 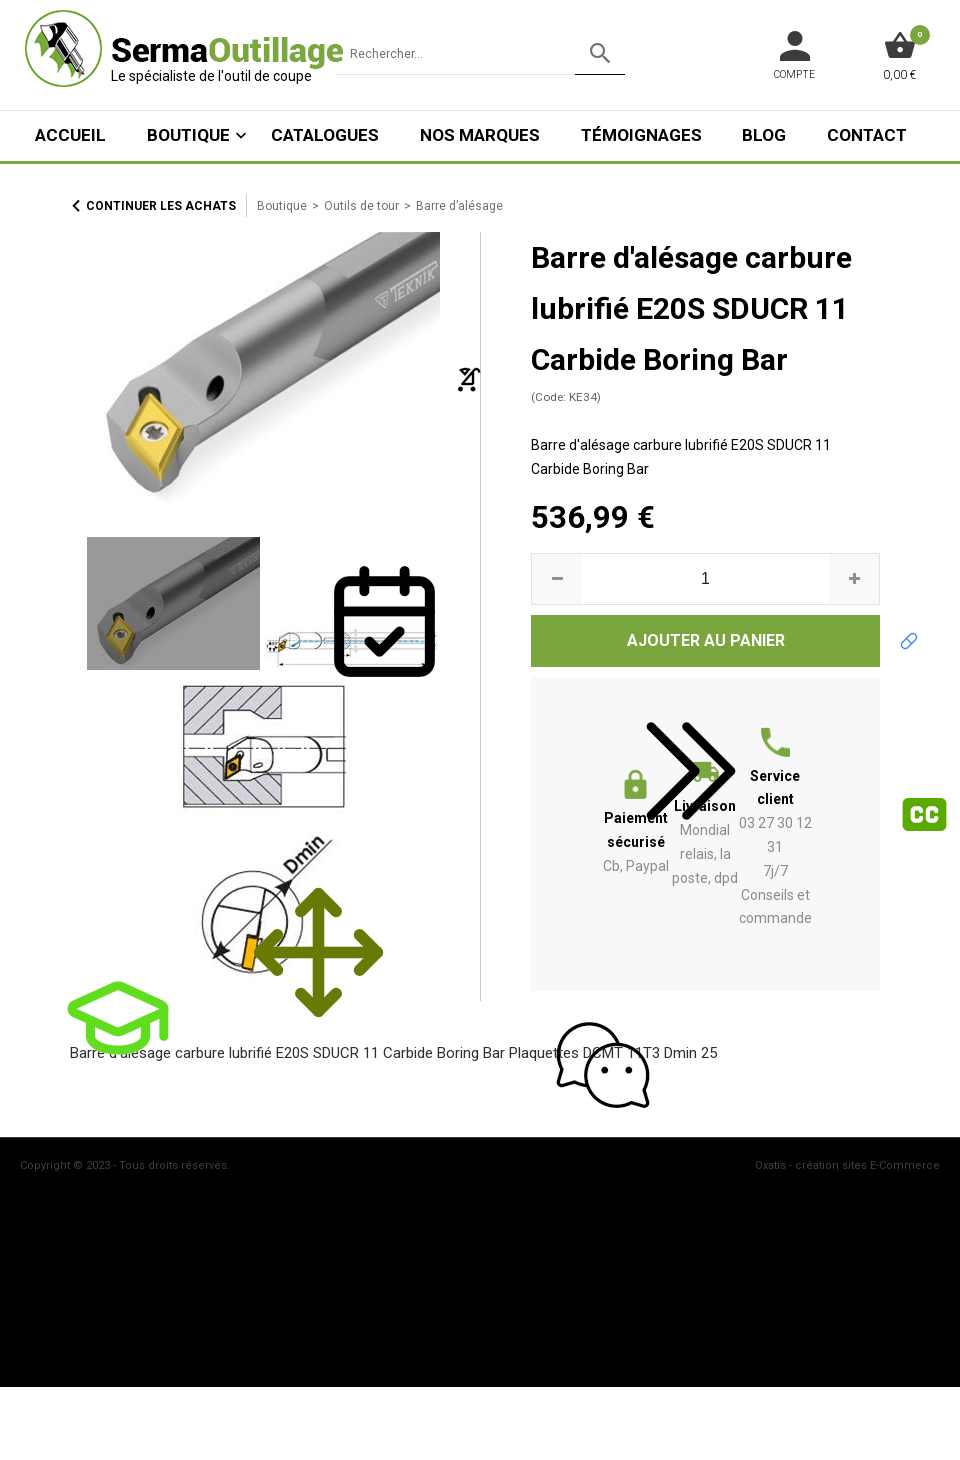 I want to click on access education or learning resources, so click(x=118, y=1018).